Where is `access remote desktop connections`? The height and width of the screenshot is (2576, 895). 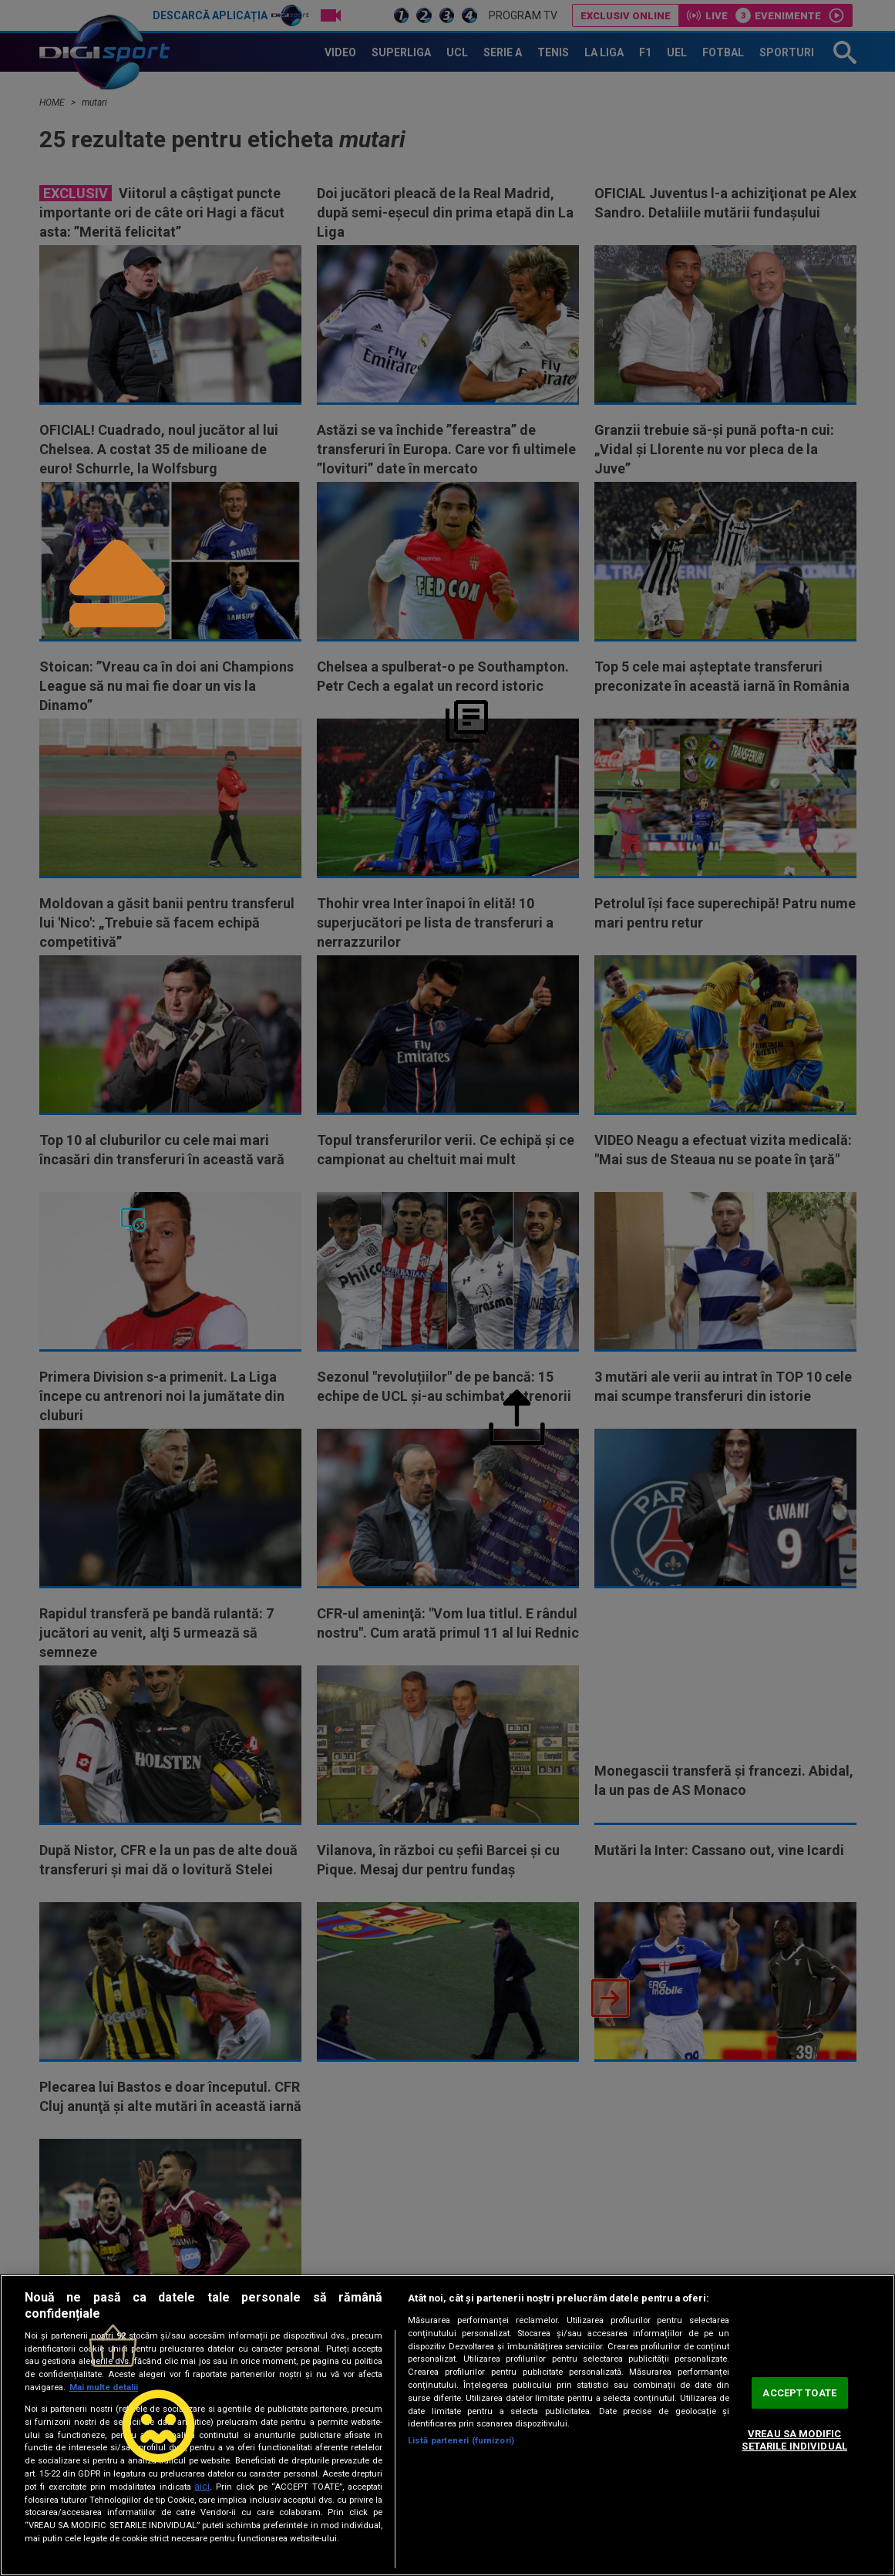
access remote desktop connections is located at coordinates (133, 1219).